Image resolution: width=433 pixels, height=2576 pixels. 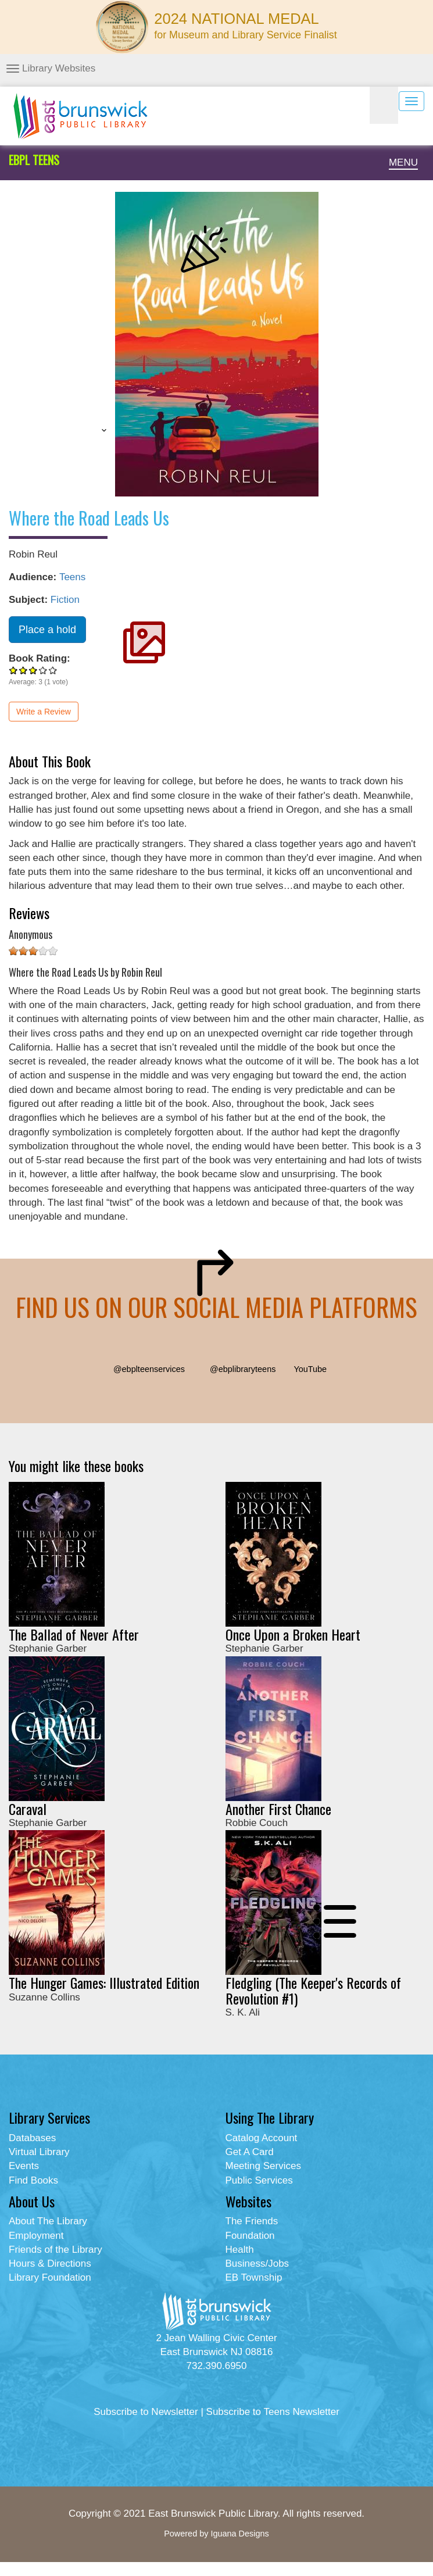 I want to click on reply to a message or forward content, so click(x=212, y=1273).